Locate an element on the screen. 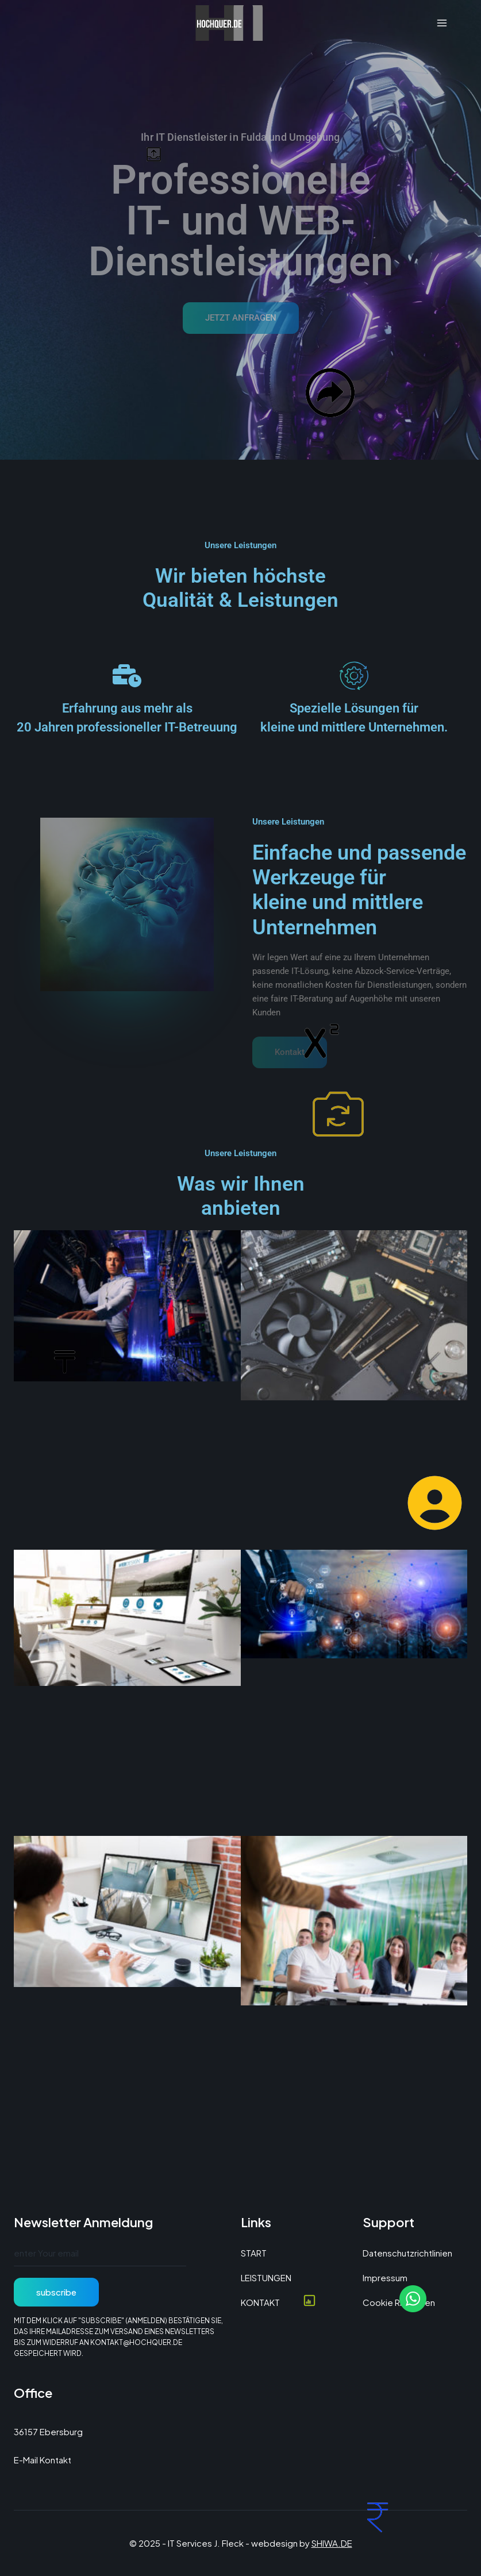  indicates kazakhstani tenge currency is located at coordinates (64, 1361).